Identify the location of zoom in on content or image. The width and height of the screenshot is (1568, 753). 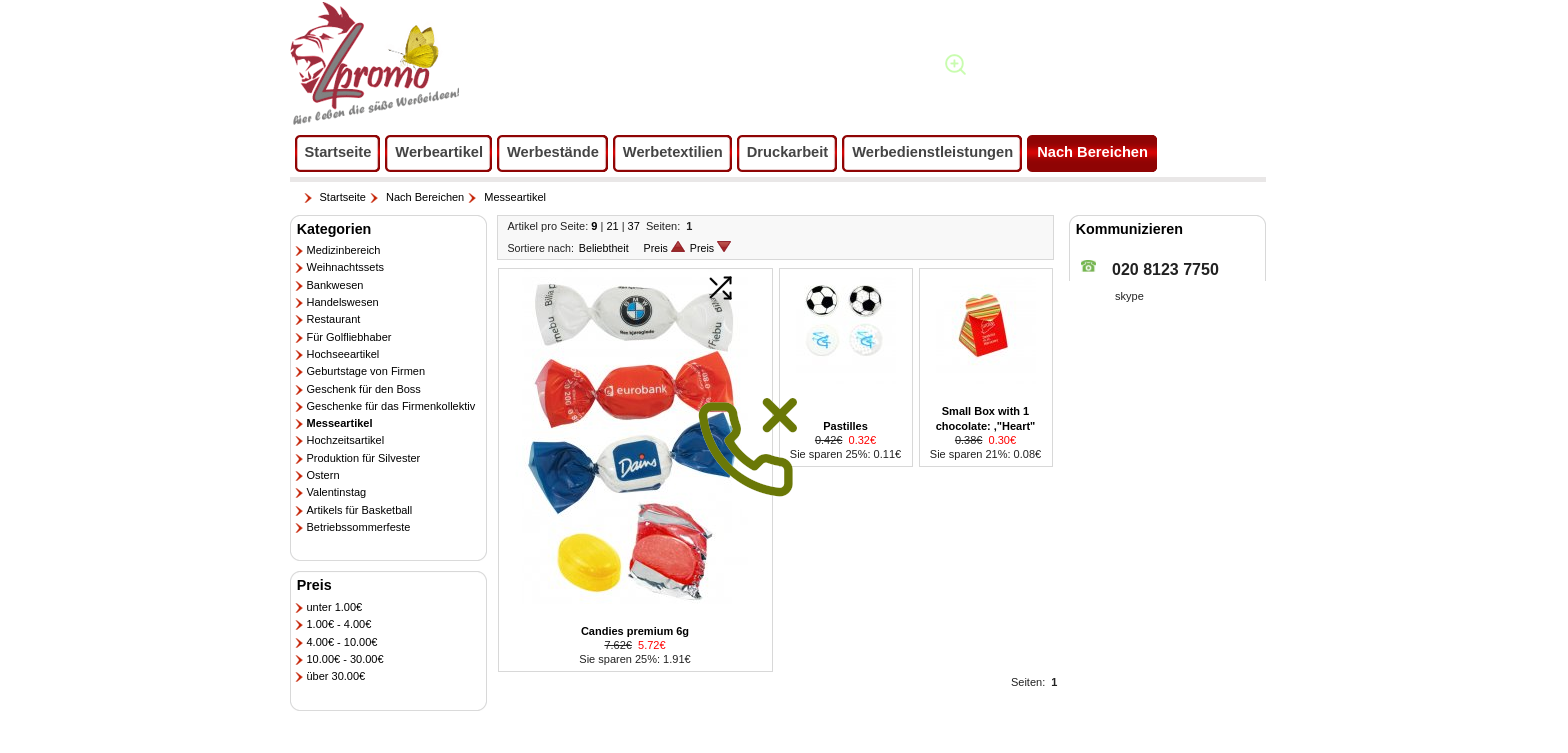
(955, 64).